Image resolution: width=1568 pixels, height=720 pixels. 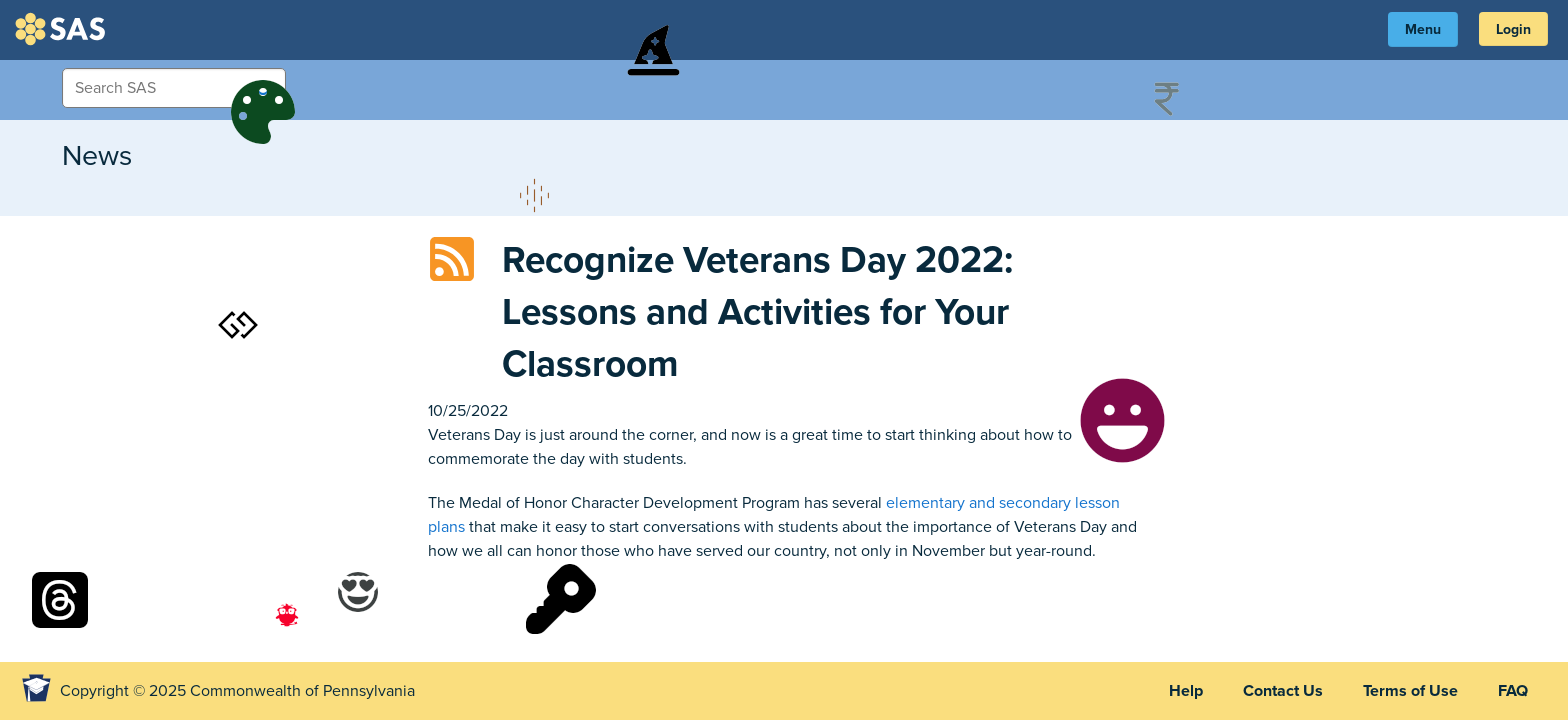 I want to click on gg gaming platform logo, so click(x=238, y=325).